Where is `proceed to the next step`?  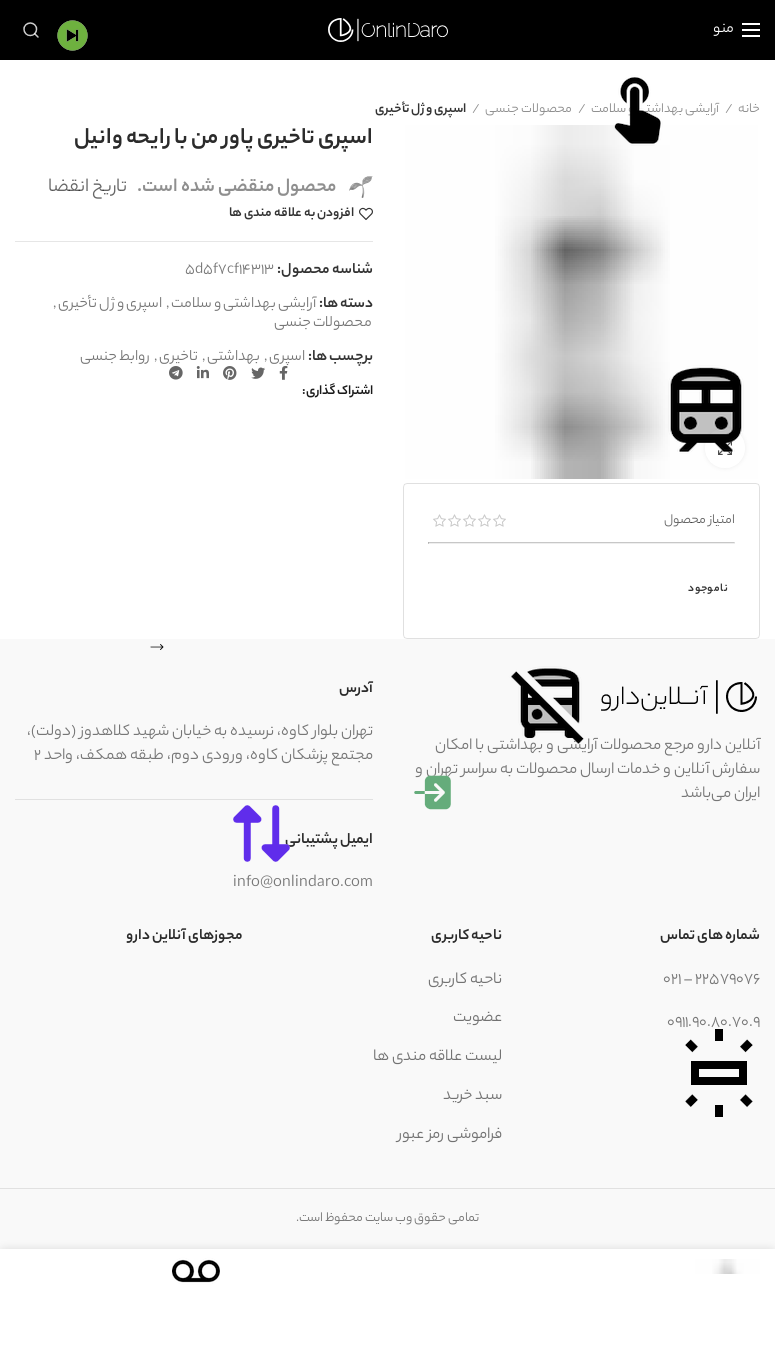
proceed to the next step is located at coordinates (157, 647).